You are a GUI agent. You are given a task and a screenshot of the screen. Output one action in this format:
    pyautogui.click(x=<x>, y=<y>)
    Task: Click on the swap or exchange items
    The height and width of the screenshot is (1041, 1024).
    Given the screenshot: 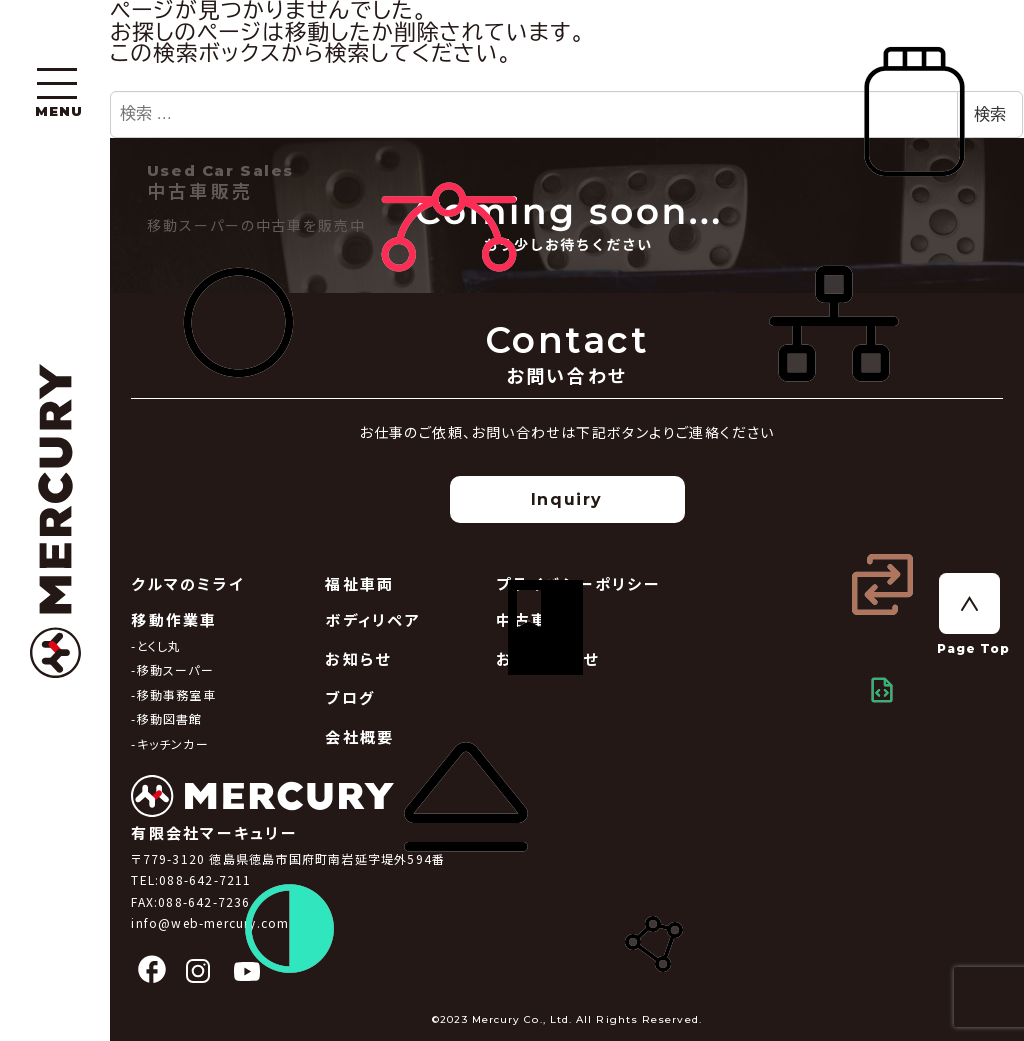 What is the action you would take?
    pyautogui.click(x=882, y=584)
    